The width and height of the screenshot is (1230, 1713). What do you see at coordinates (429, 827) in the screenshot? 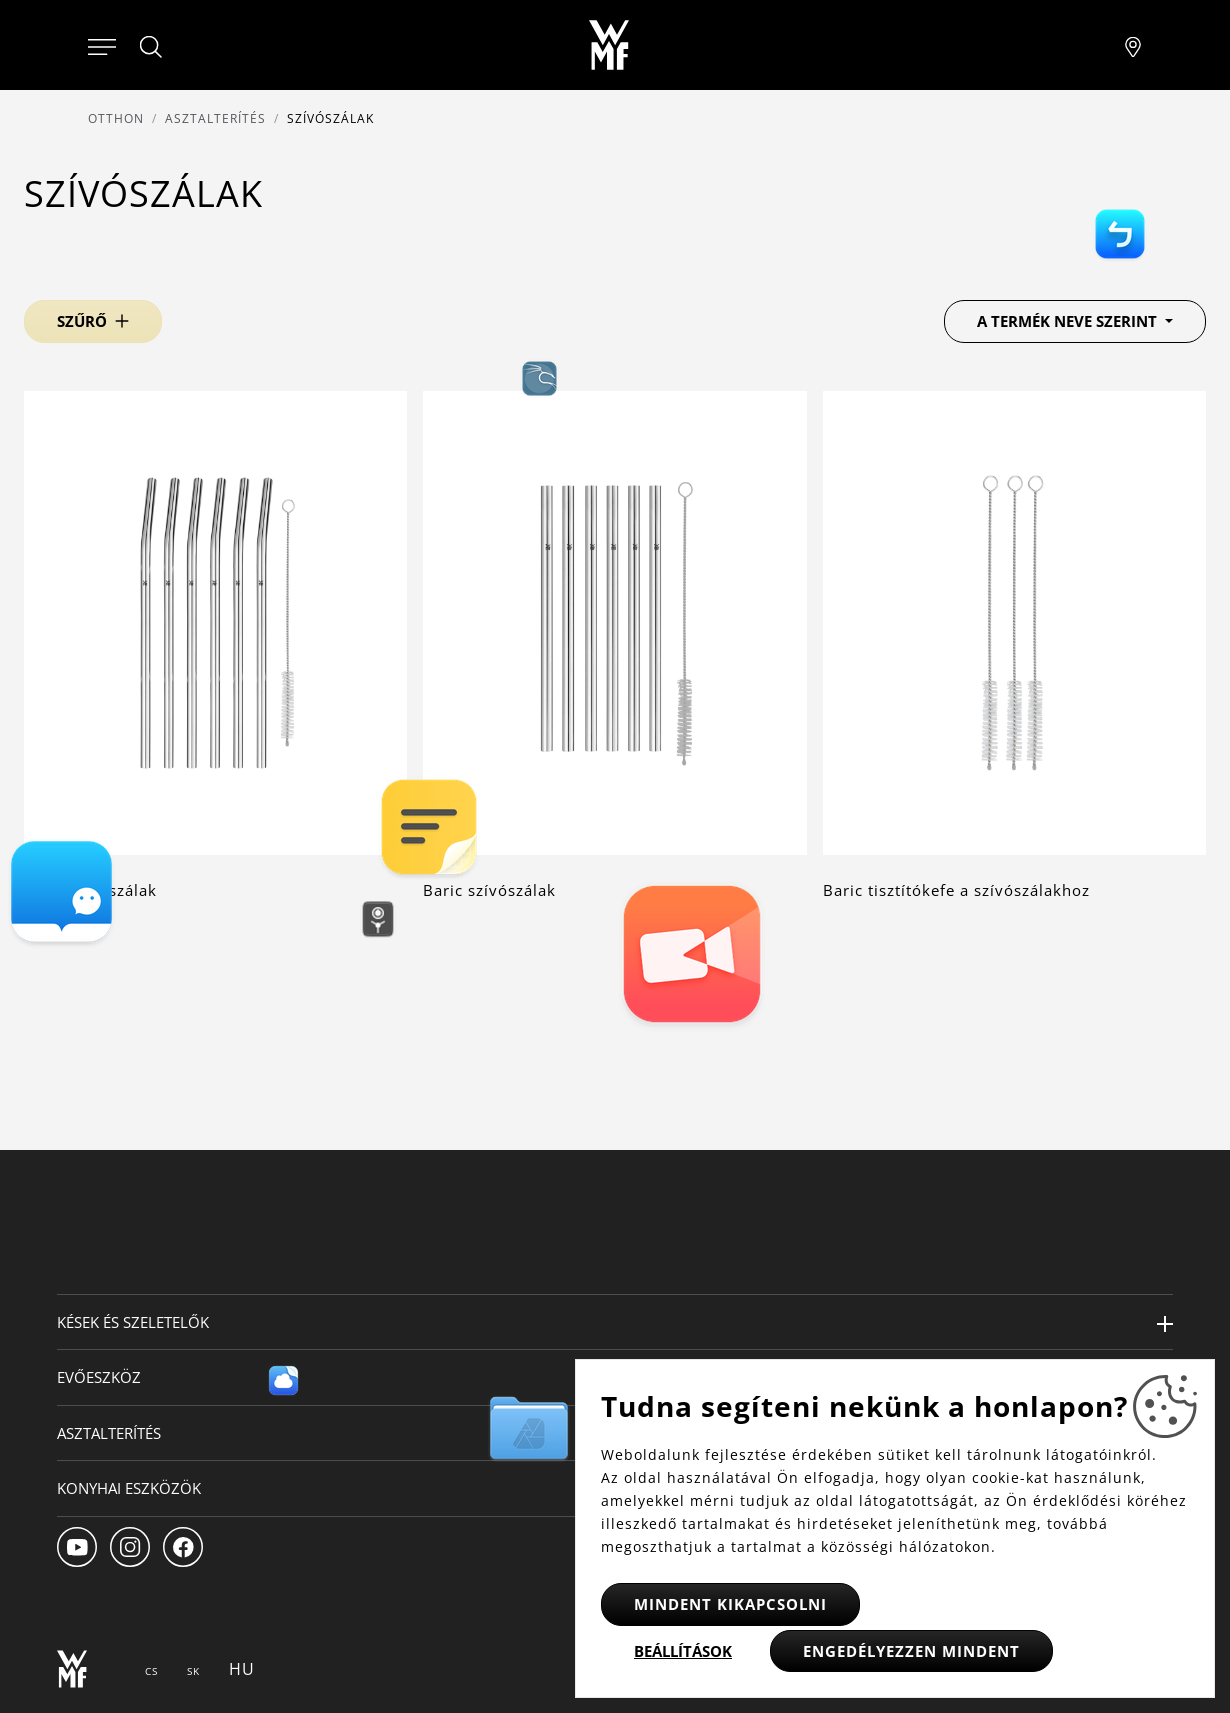
I see `open the stickies app for quick notes` at bounding box center [429, 827].